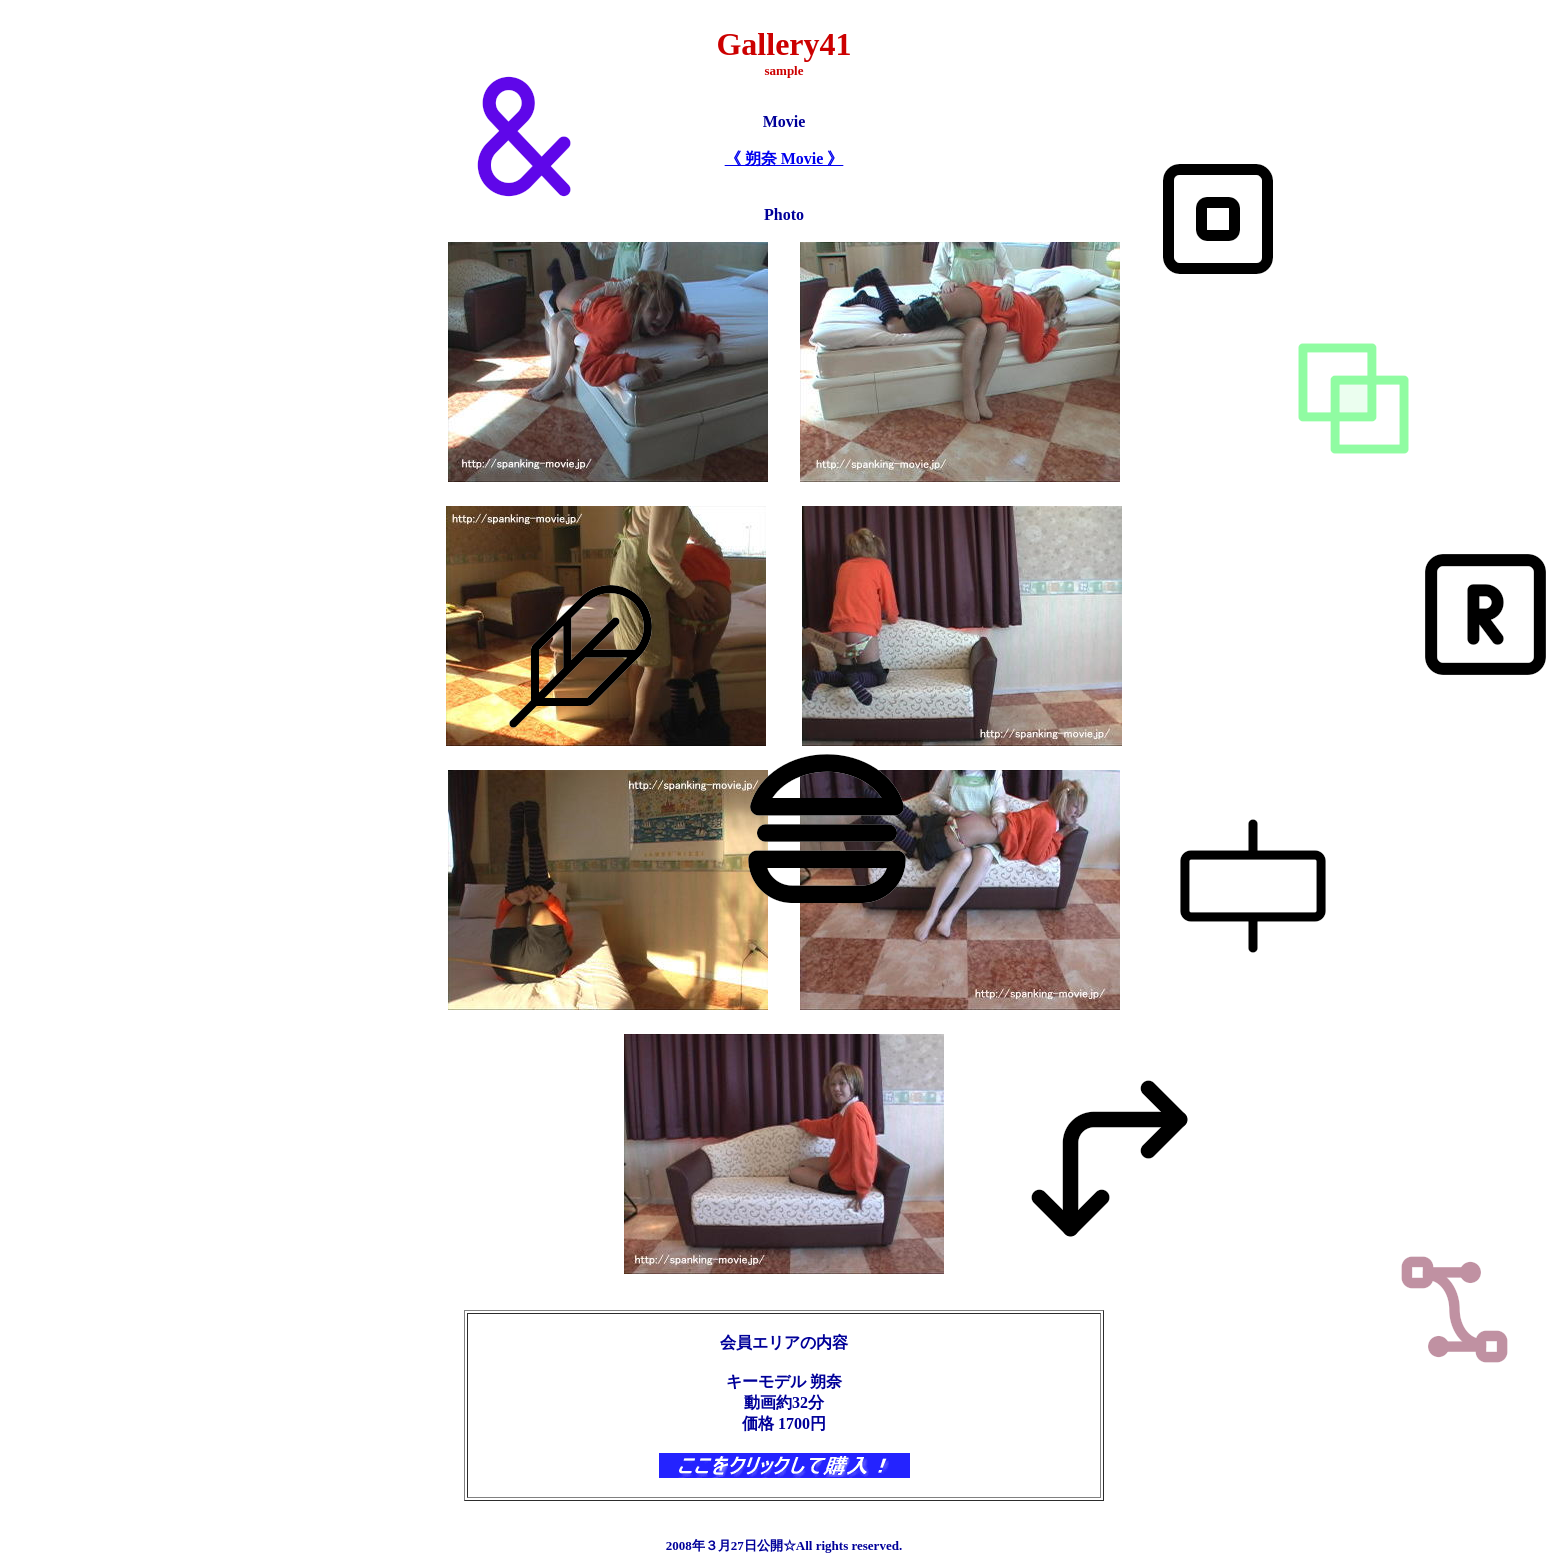  Describe the element at coordinates (578, 659) in the screenshot. I see `compose a new message or note` at that location.